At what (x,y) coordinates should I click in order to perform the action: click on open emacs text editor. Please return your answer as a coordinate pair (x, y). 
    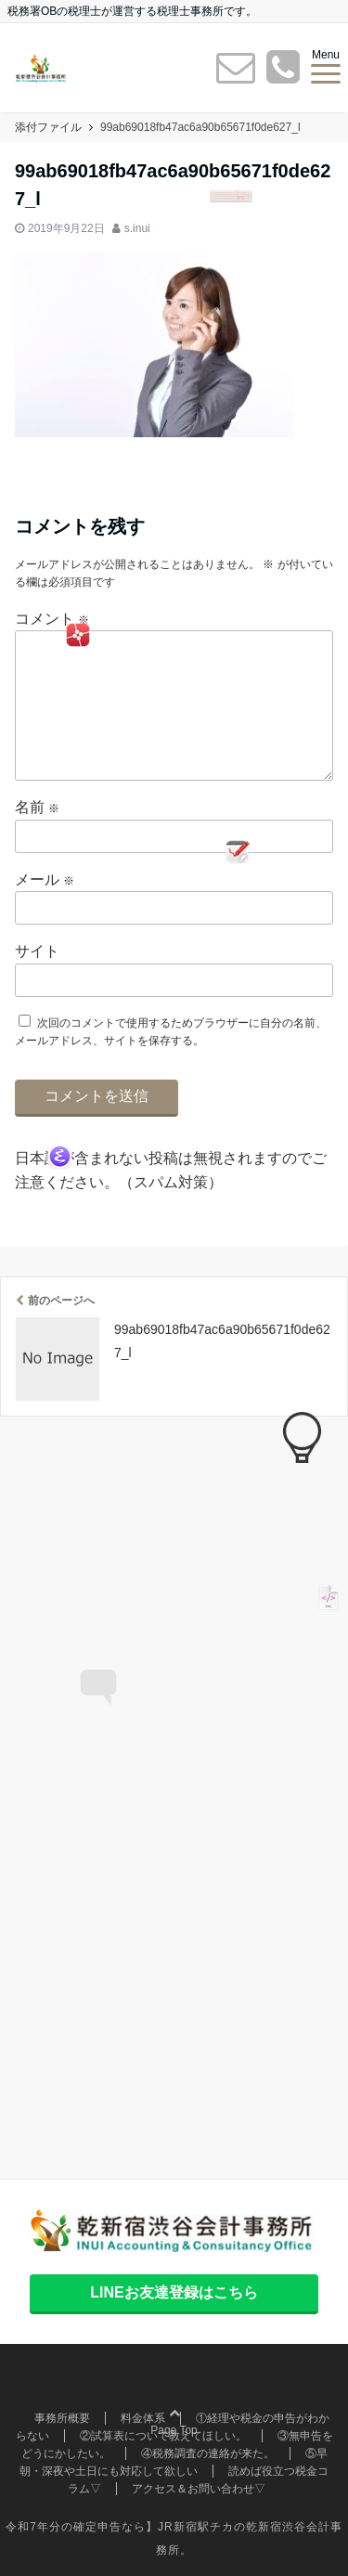
    Looking at the image, I should click on (59, 1156).